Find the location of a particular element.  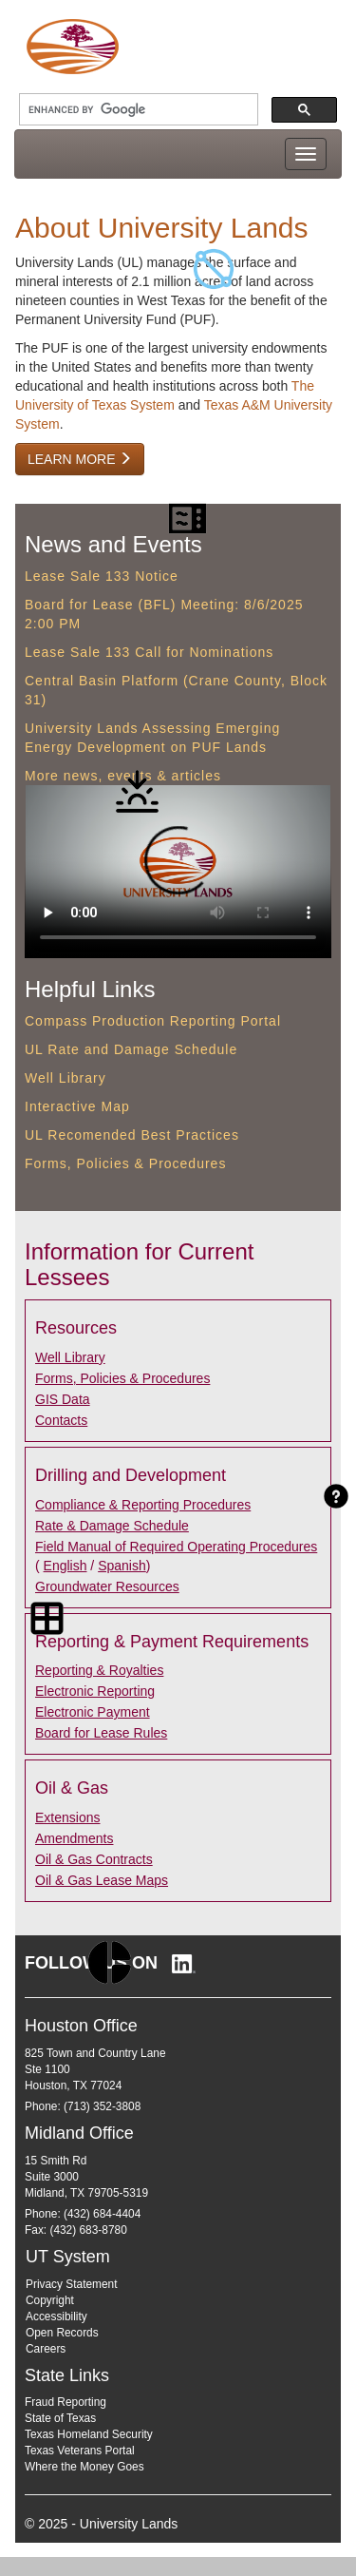

access help or support information is located at coordinates (336, 1496).